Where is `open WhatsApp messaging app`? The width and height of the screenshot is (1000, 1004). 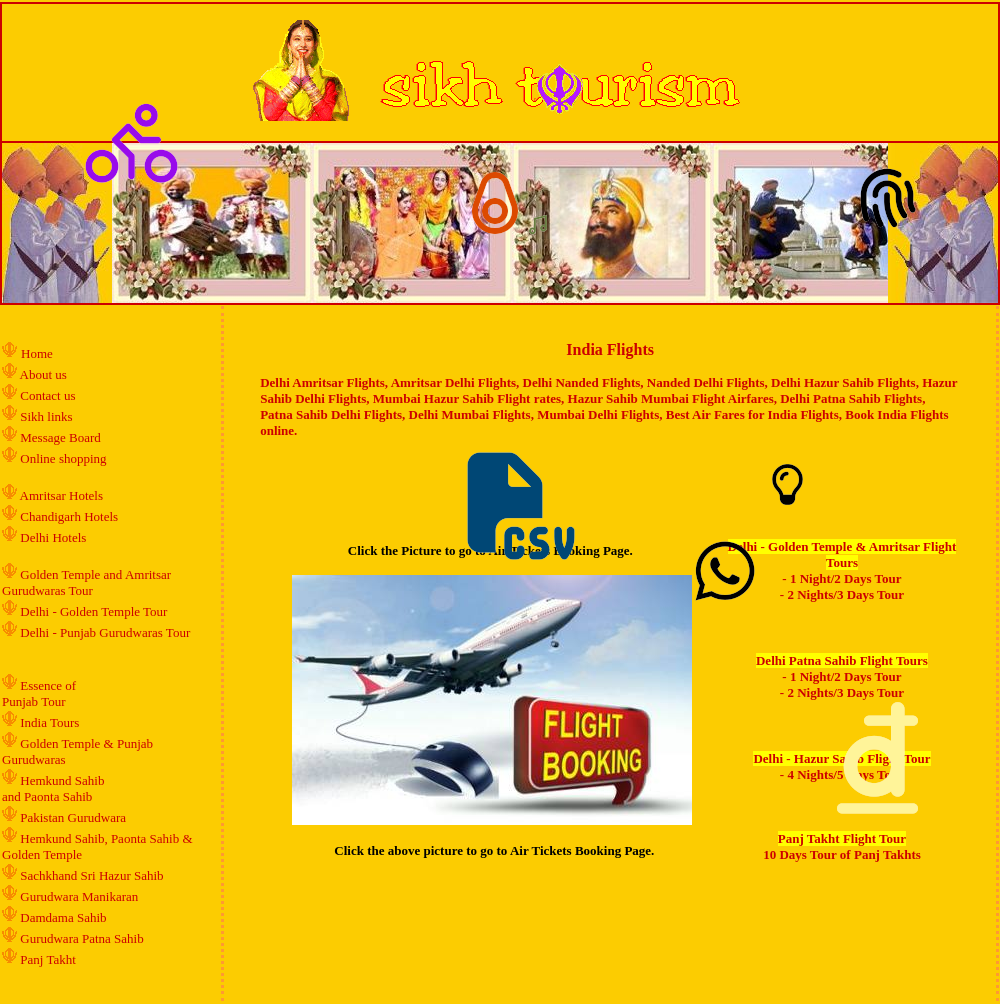
open WhatsApp messaging app is located at coordinates (725, 571).